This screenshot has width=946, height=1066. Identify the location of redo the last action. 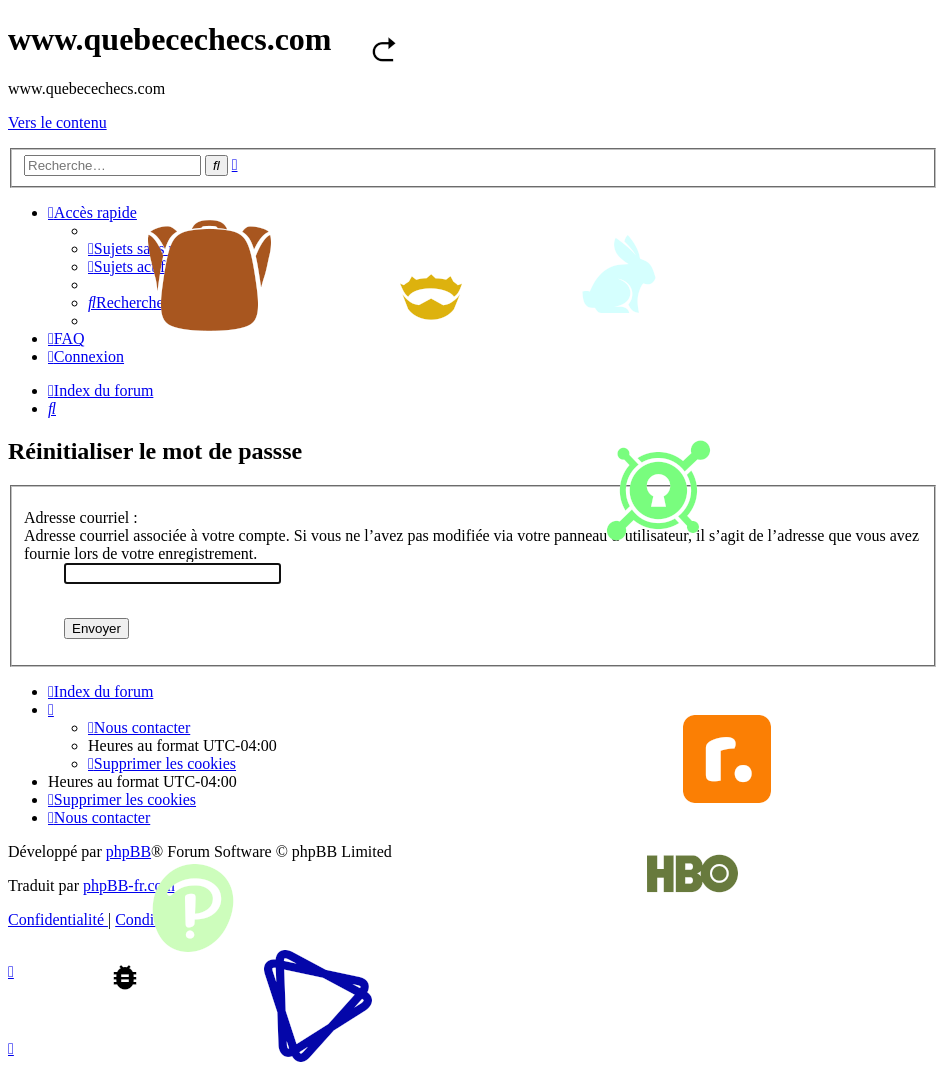
(383, 50).